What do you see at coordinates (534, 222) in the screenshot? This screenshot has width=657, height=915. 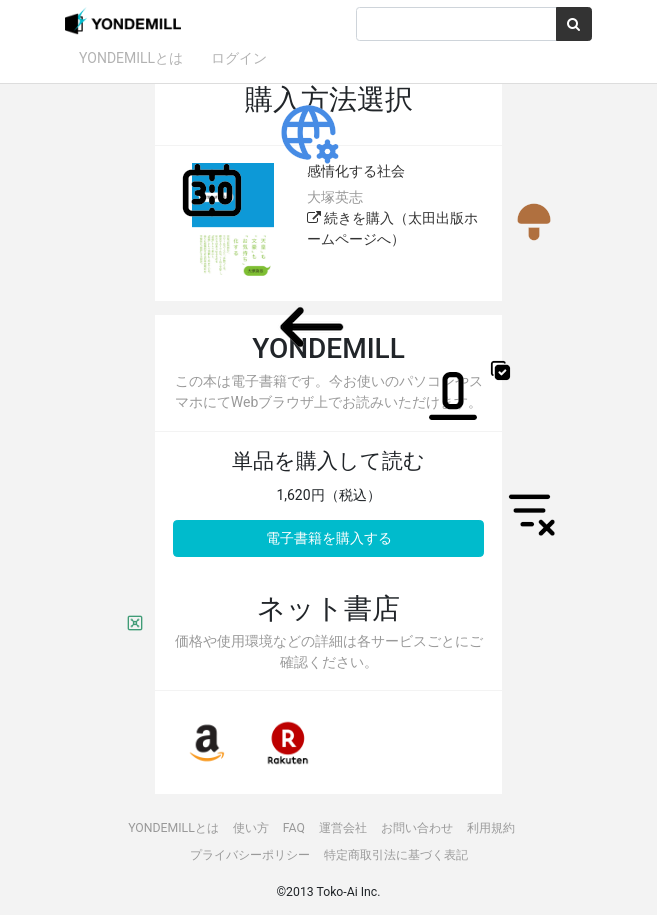 I see `browse or access food/ingredient categories` at bounding box center [534, 222].